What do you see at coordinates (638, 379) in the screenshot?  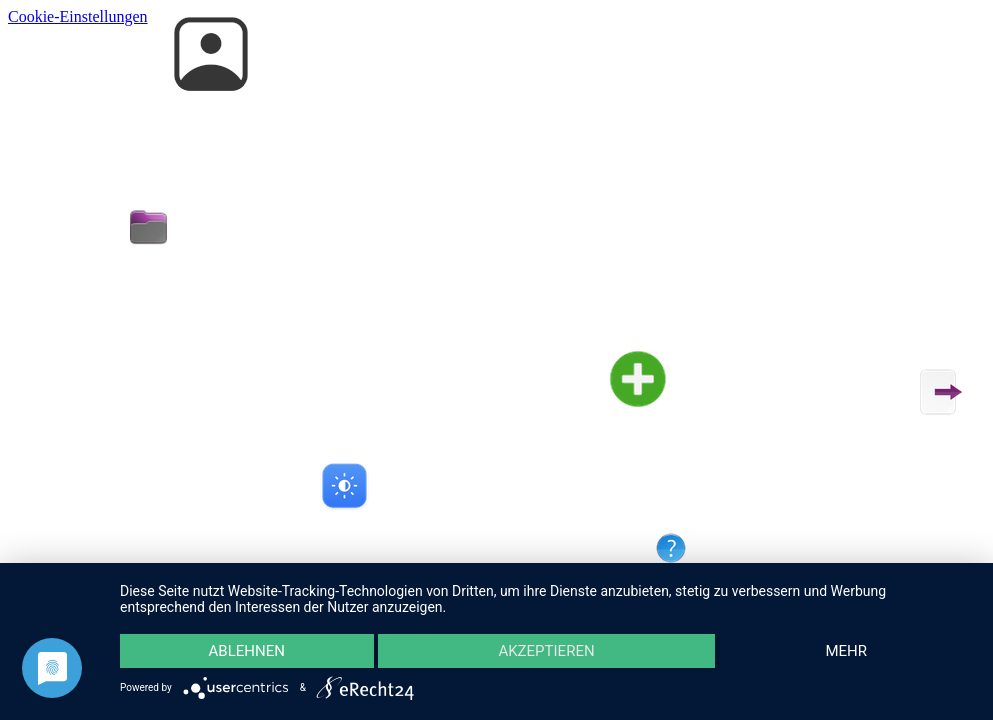 I see `add a new item to the list` at bounding box center [638, 379].